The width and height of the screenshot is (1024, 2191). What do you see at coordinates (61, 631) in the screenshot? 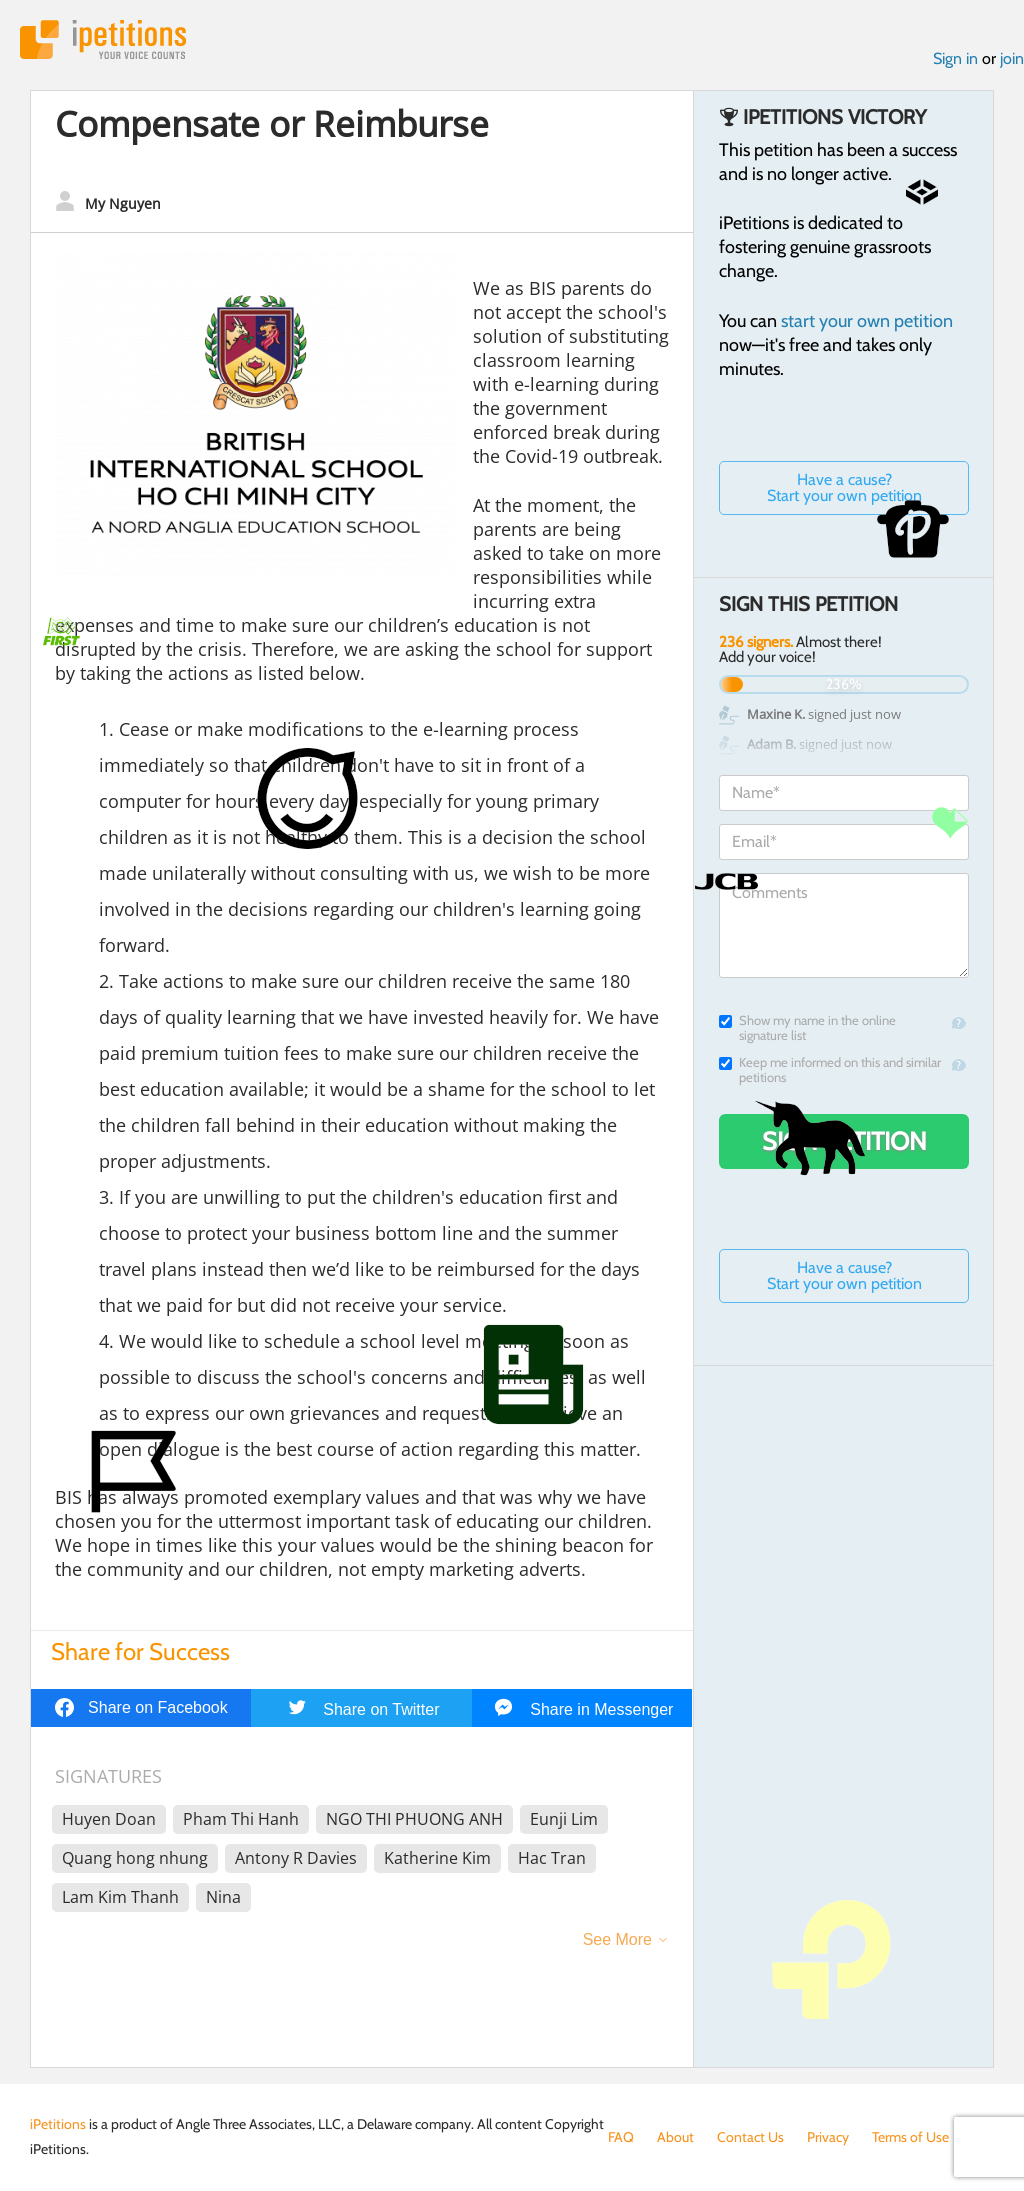
I see `FIRST Robotics competition logo` at bounding box center [61, 631].